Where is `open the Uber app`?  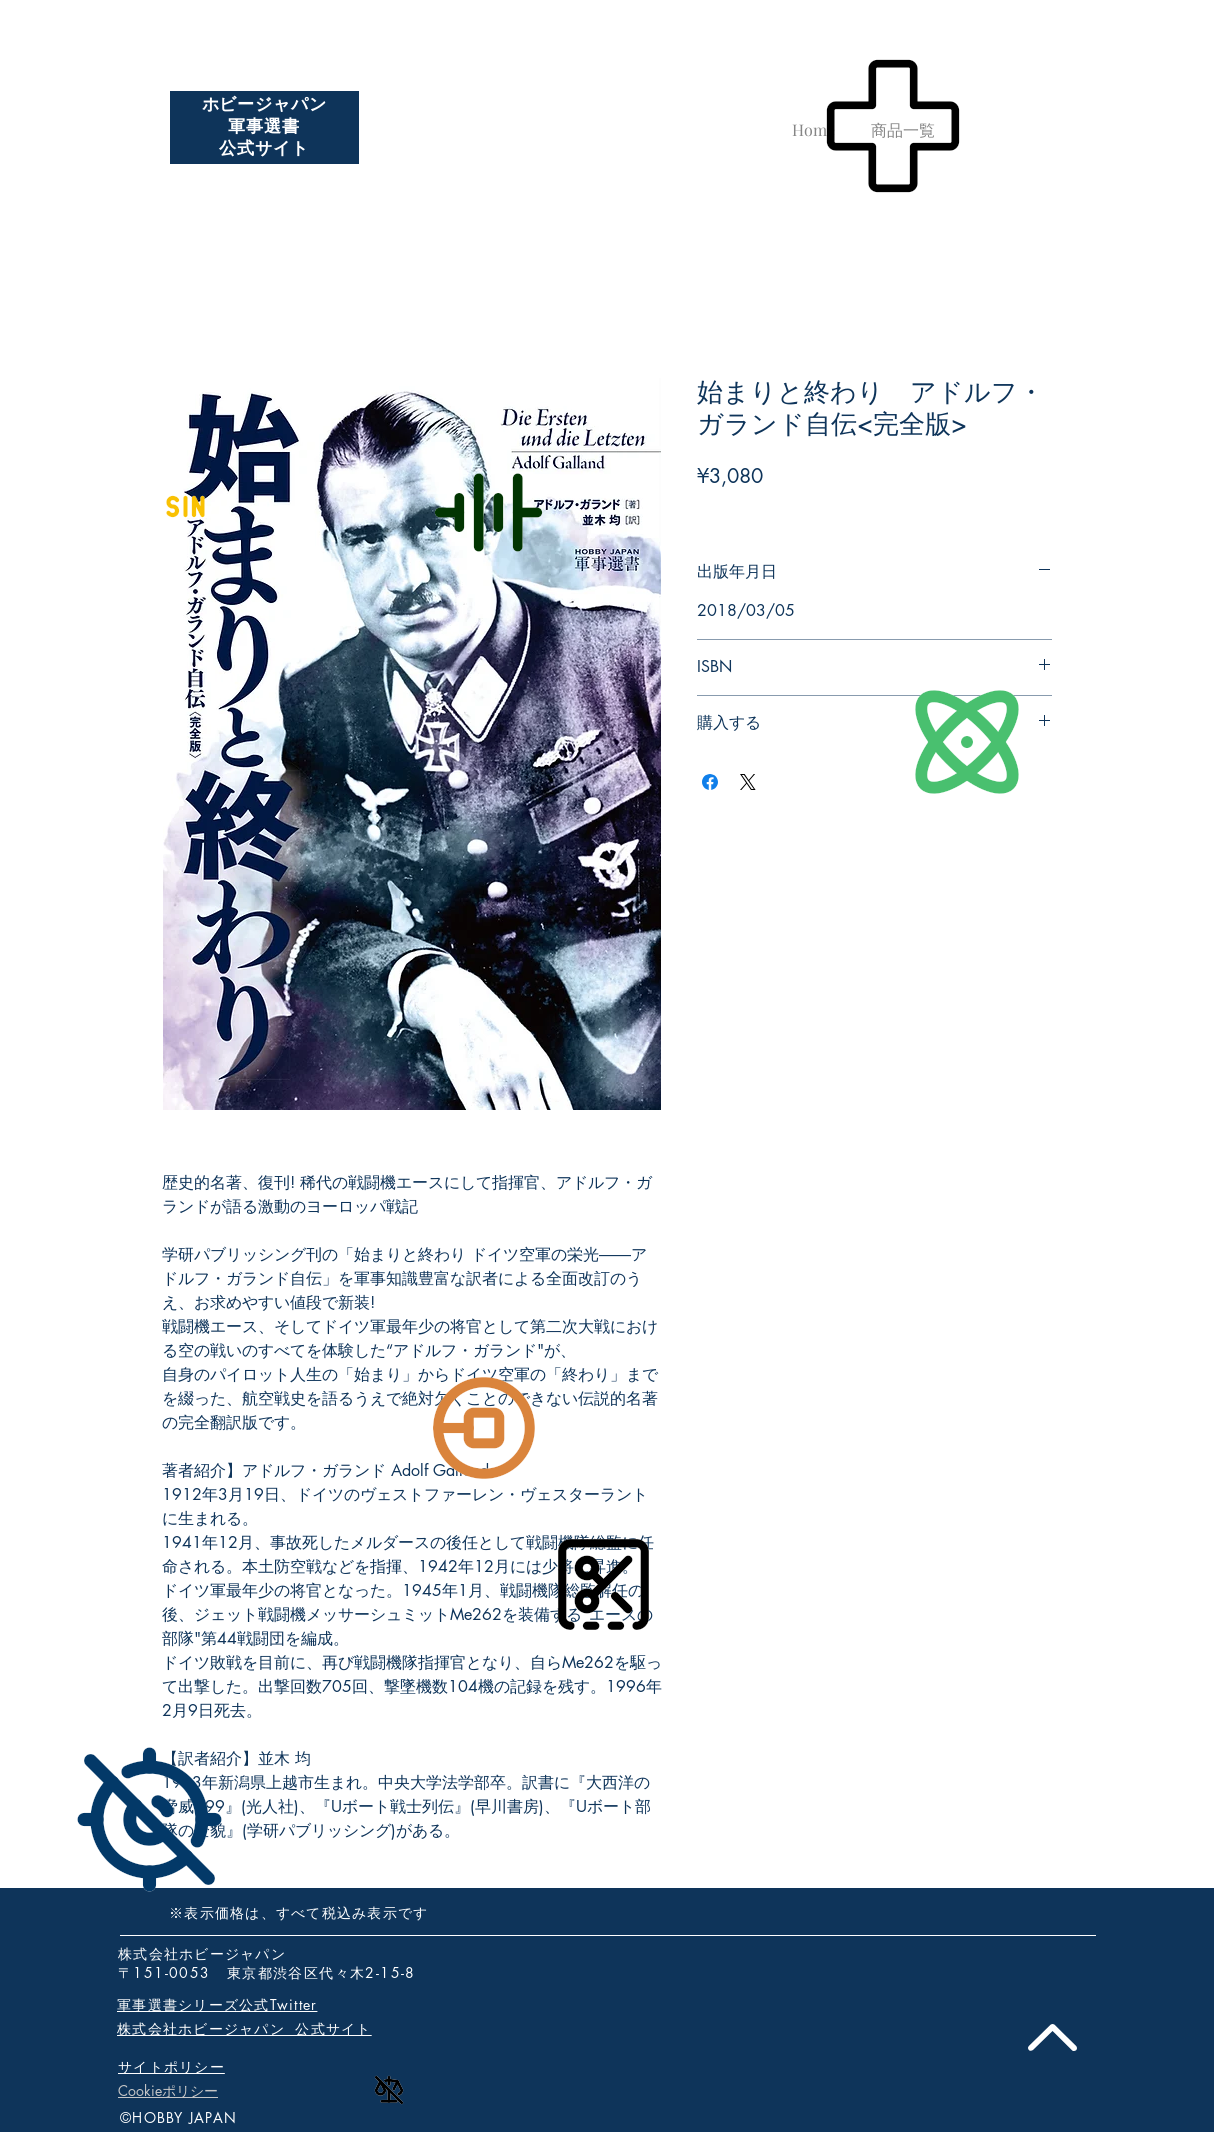
open the Uber app is located at coordinates (484, 1428).